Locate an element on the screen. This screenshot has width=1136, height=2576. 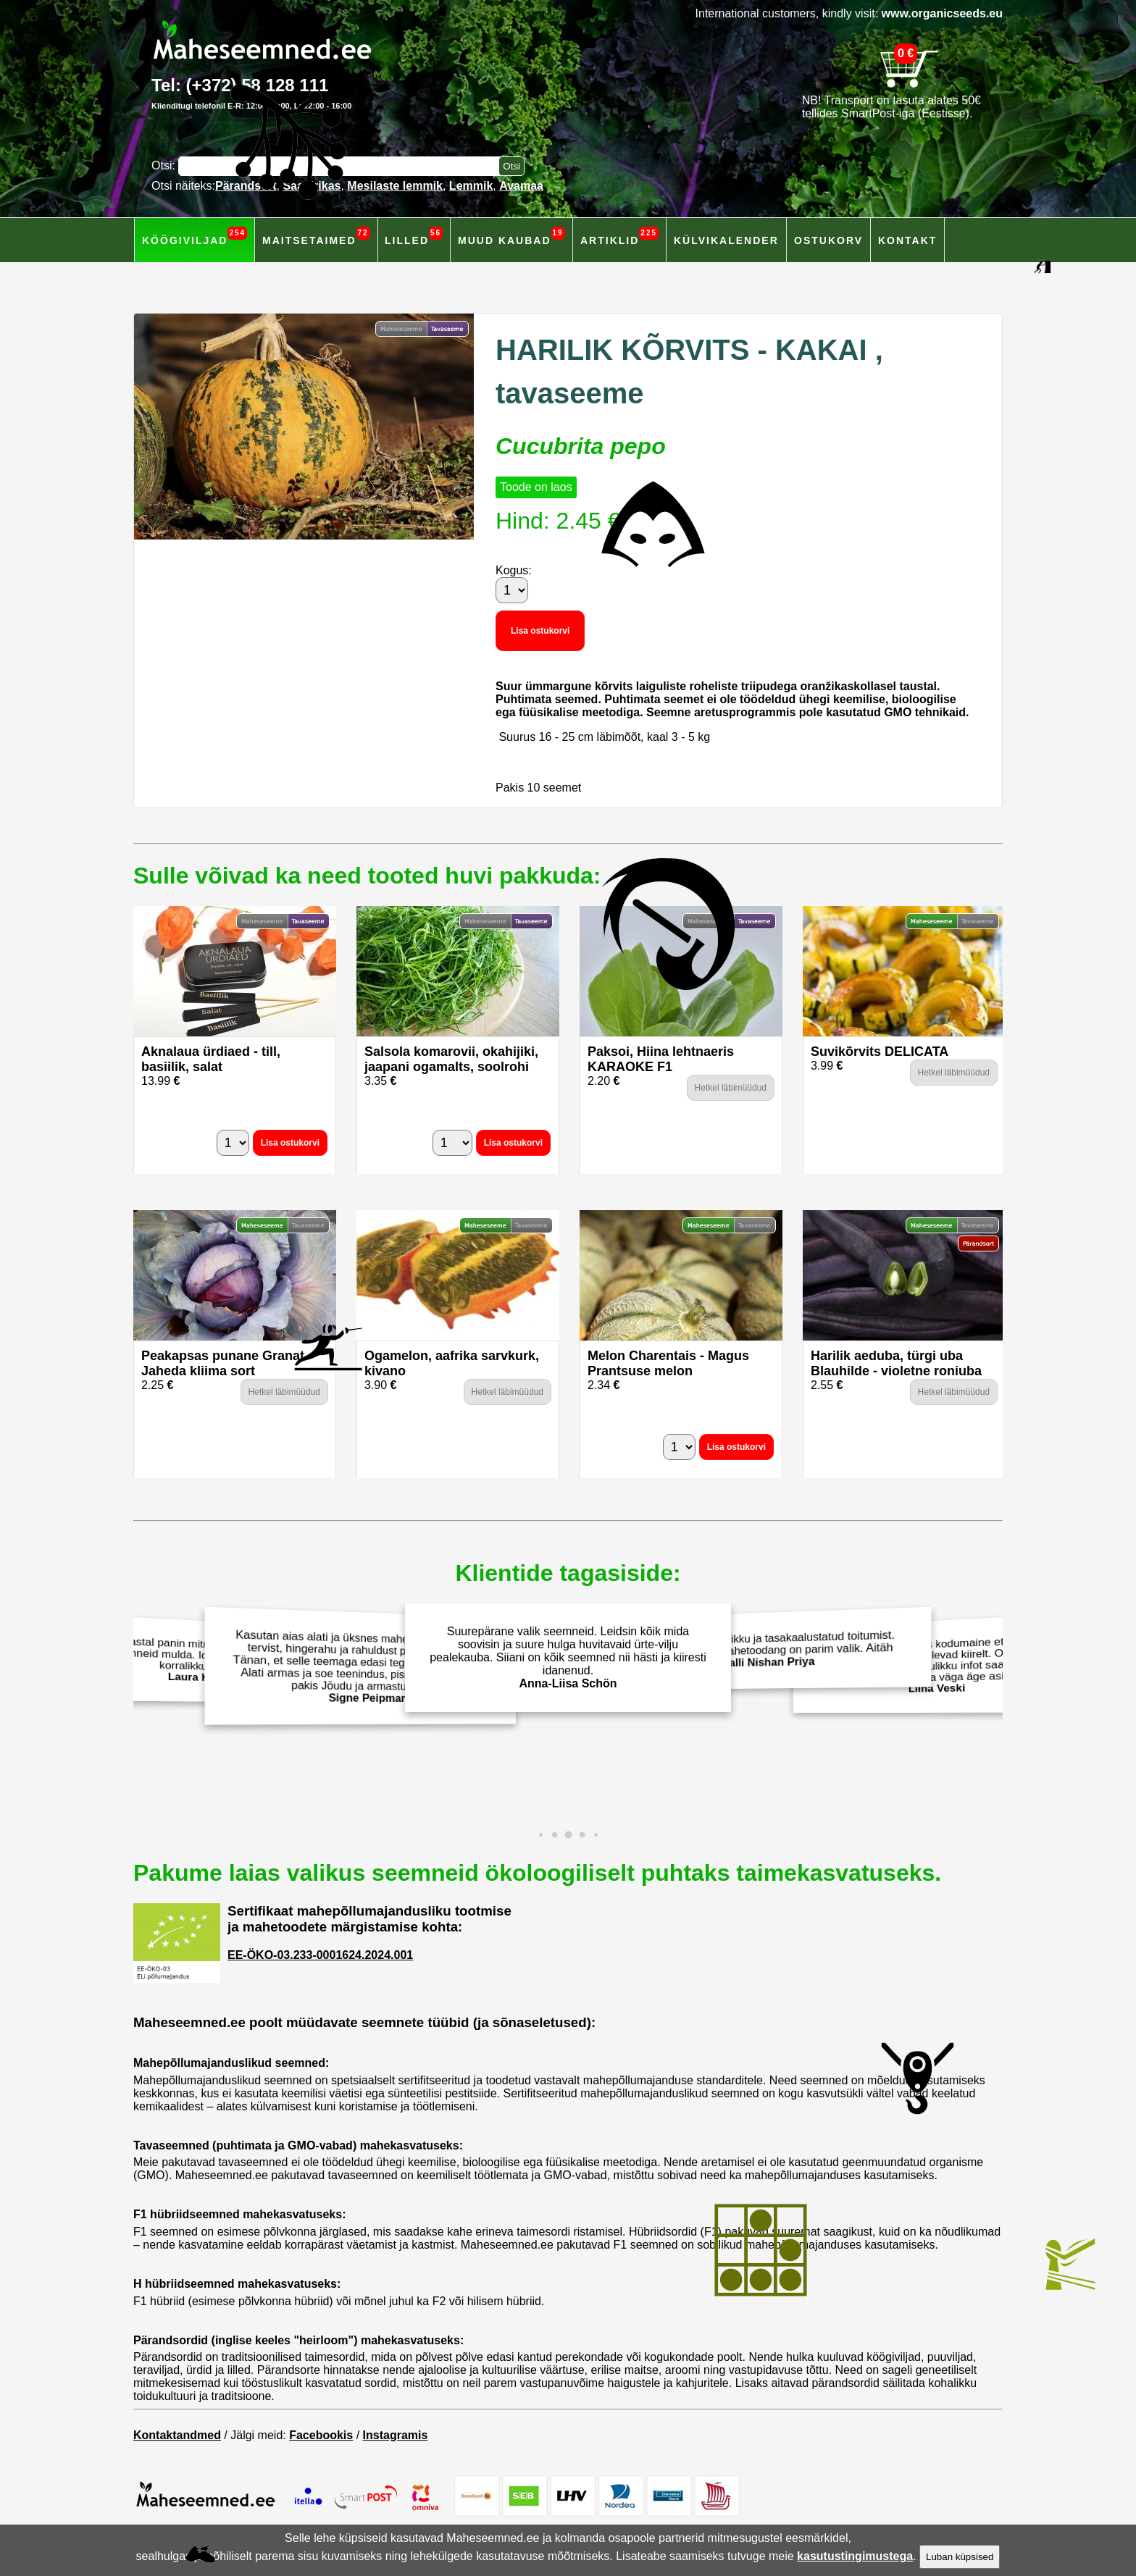
perform a melee attack action is located at coordinates (669, 923).